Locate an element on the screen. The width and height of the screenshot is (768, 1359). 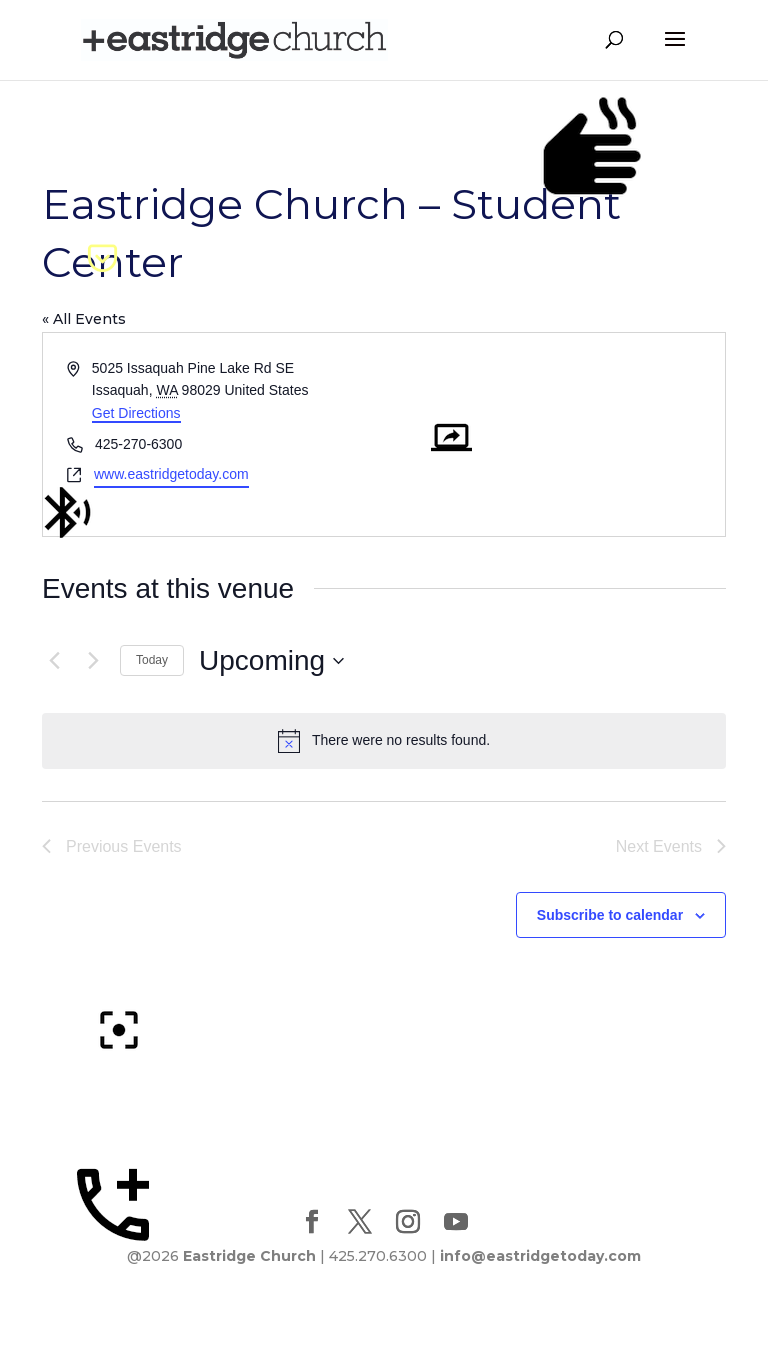
save to pocket is located at coordinates (102, 257).